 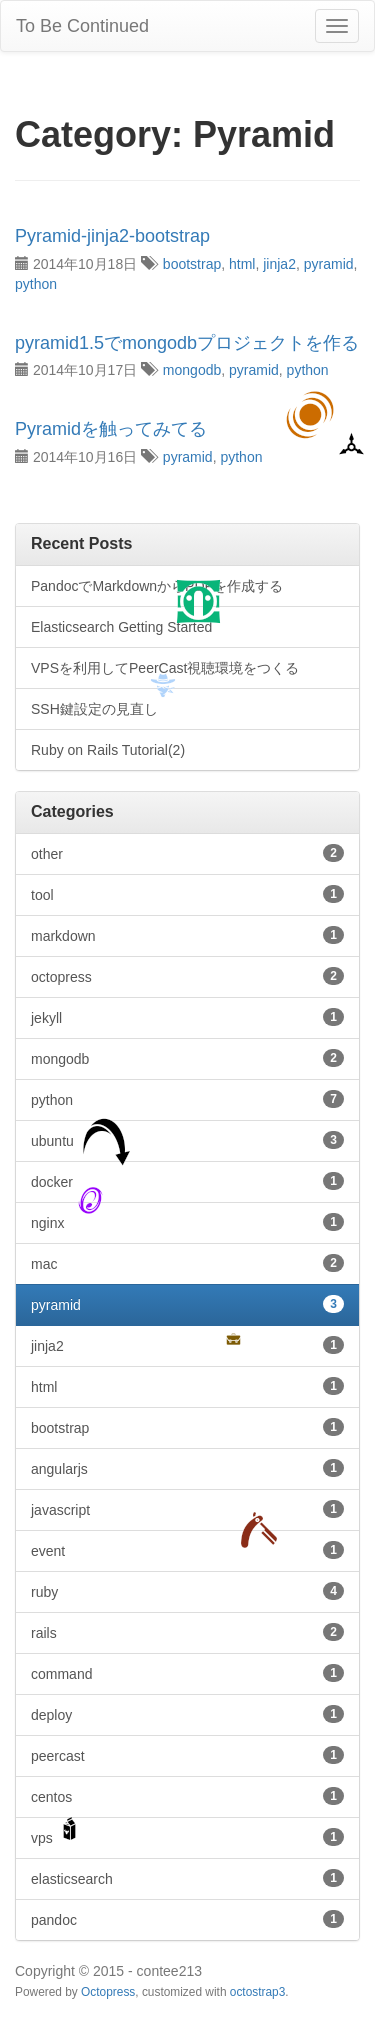 What do you see at coordinates (163, 685) in the screenshot?
I see `indicates outlaw or bandit character type` at bounding box center [163, 685].